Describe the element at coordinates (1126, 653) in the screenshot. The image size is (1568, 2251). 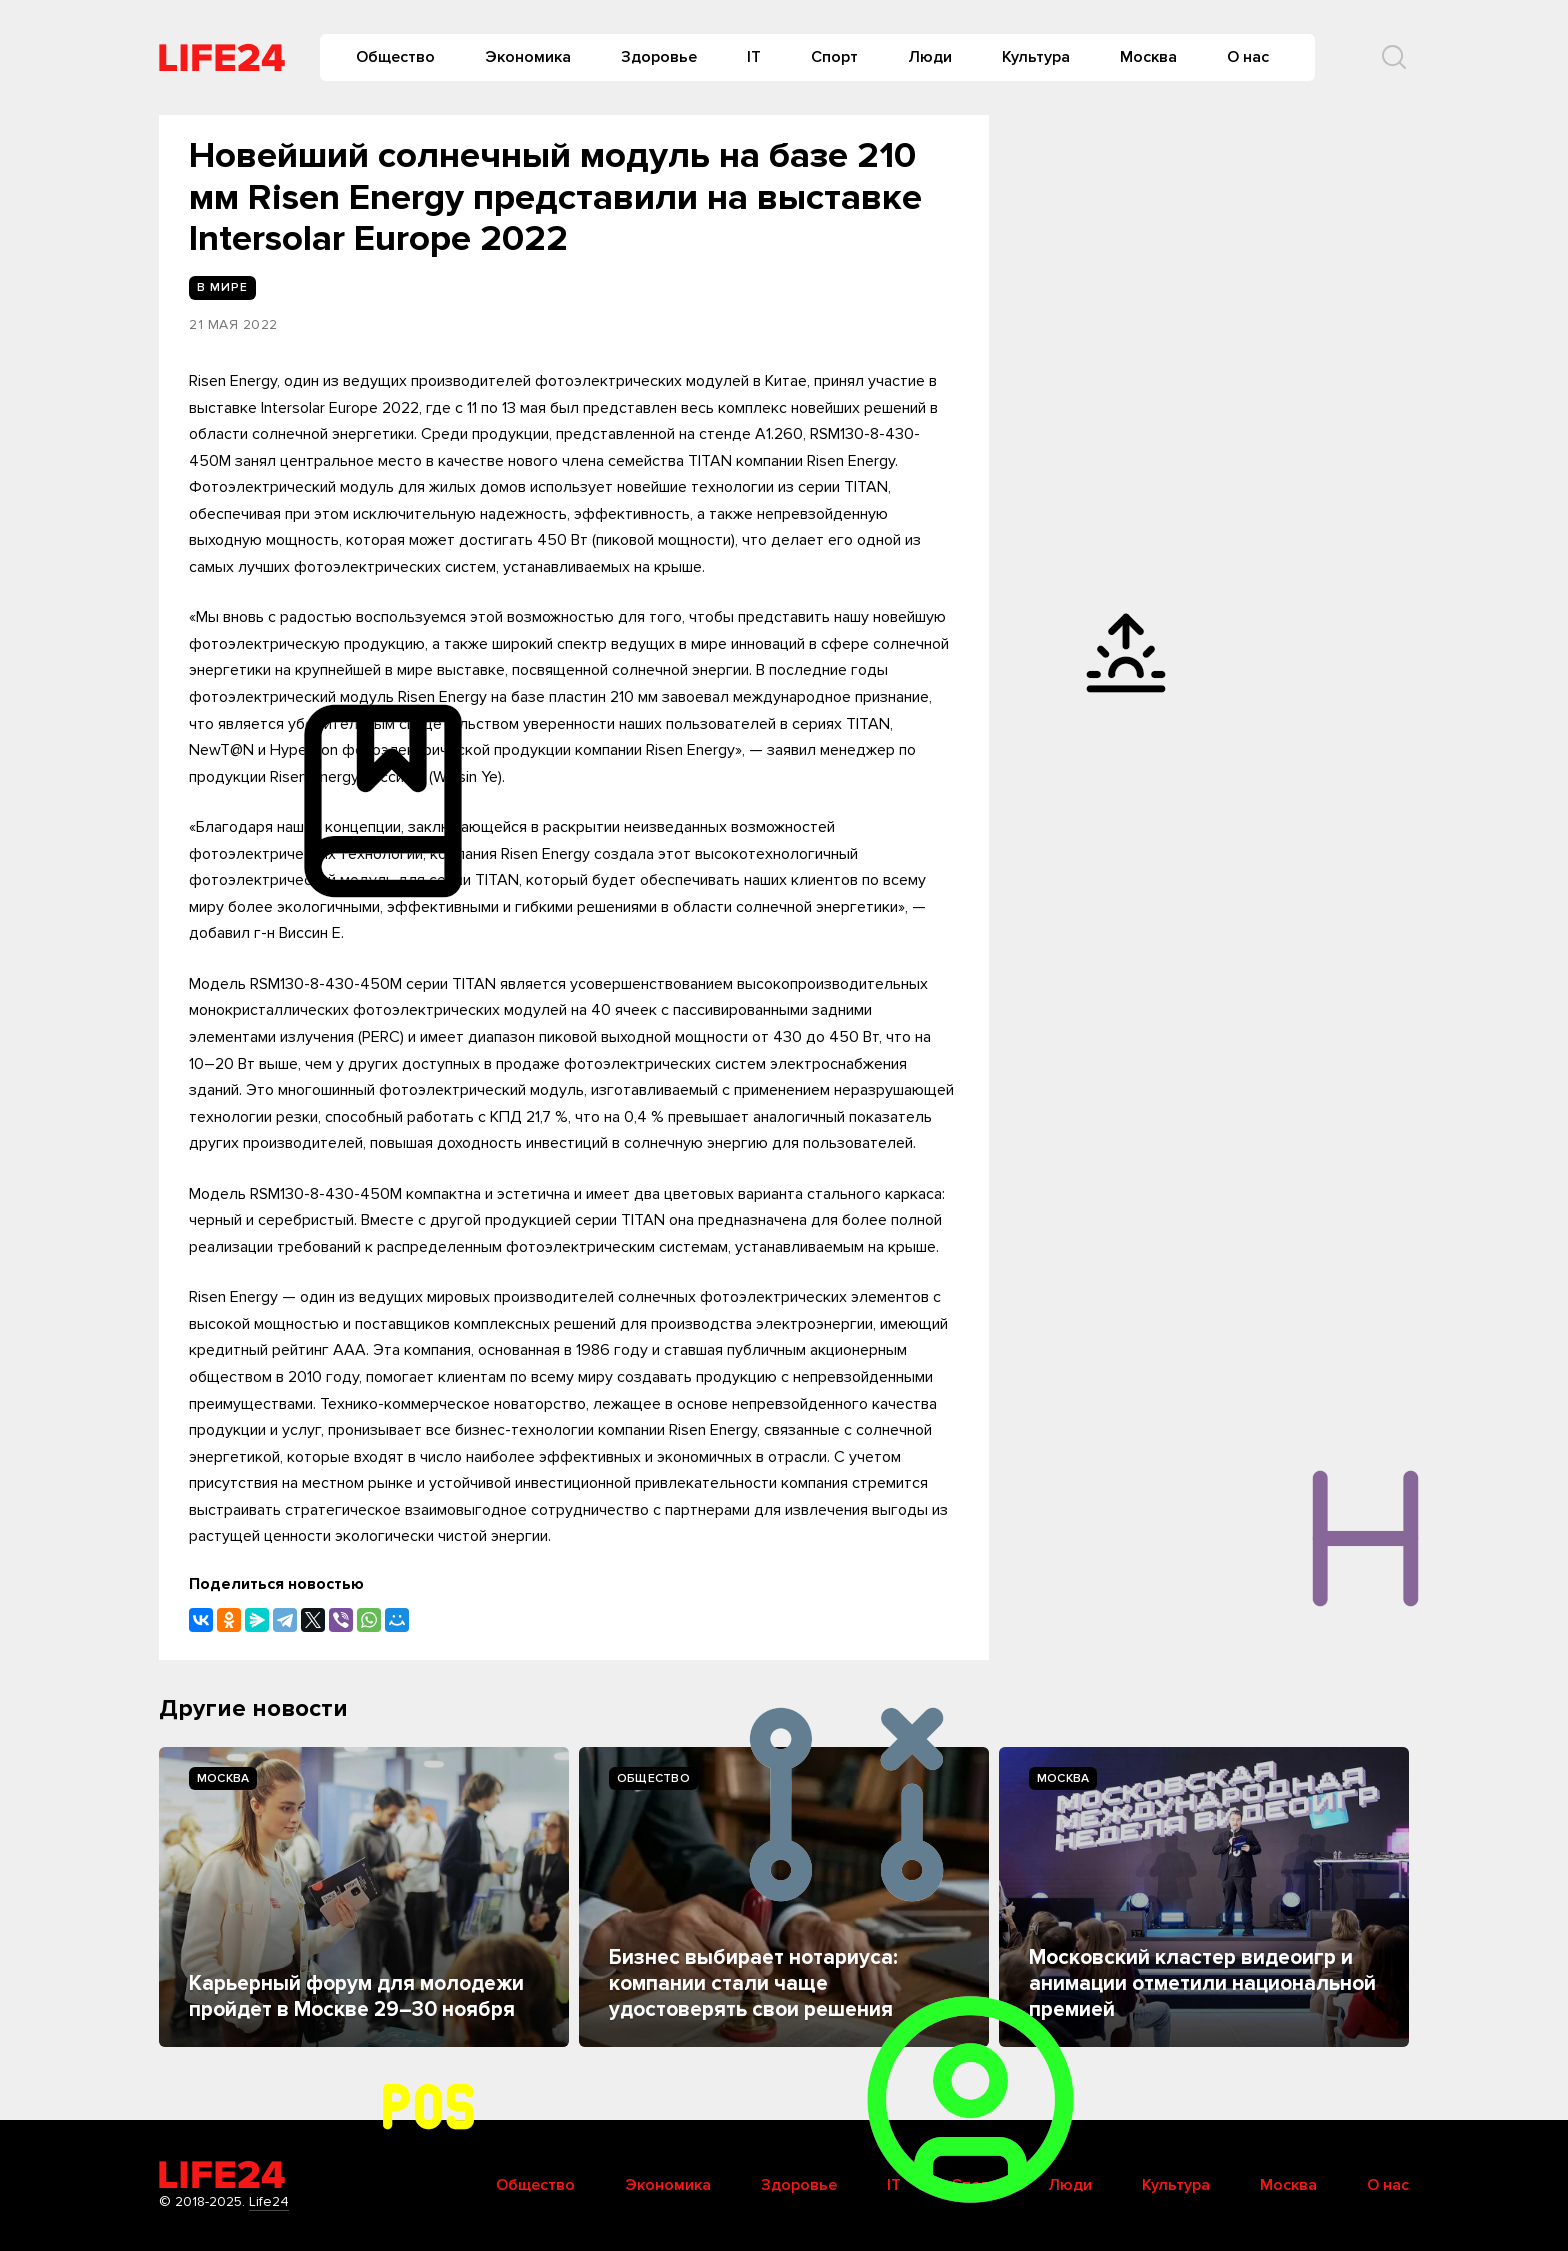
I see `set a morning alarm or wake-up time` at that location.